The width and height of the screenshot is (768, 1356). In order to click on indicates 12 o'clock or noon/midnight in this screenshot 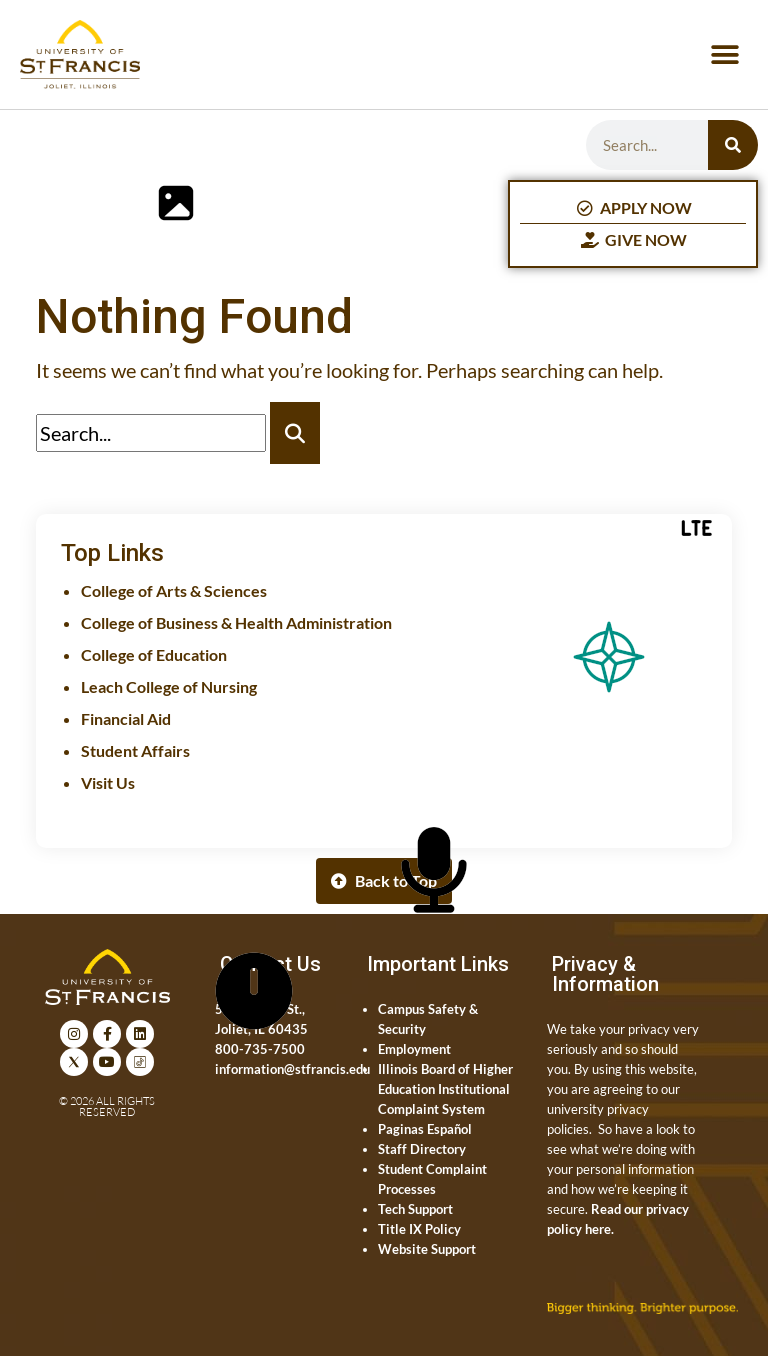, I will do `click(254, 991)`.